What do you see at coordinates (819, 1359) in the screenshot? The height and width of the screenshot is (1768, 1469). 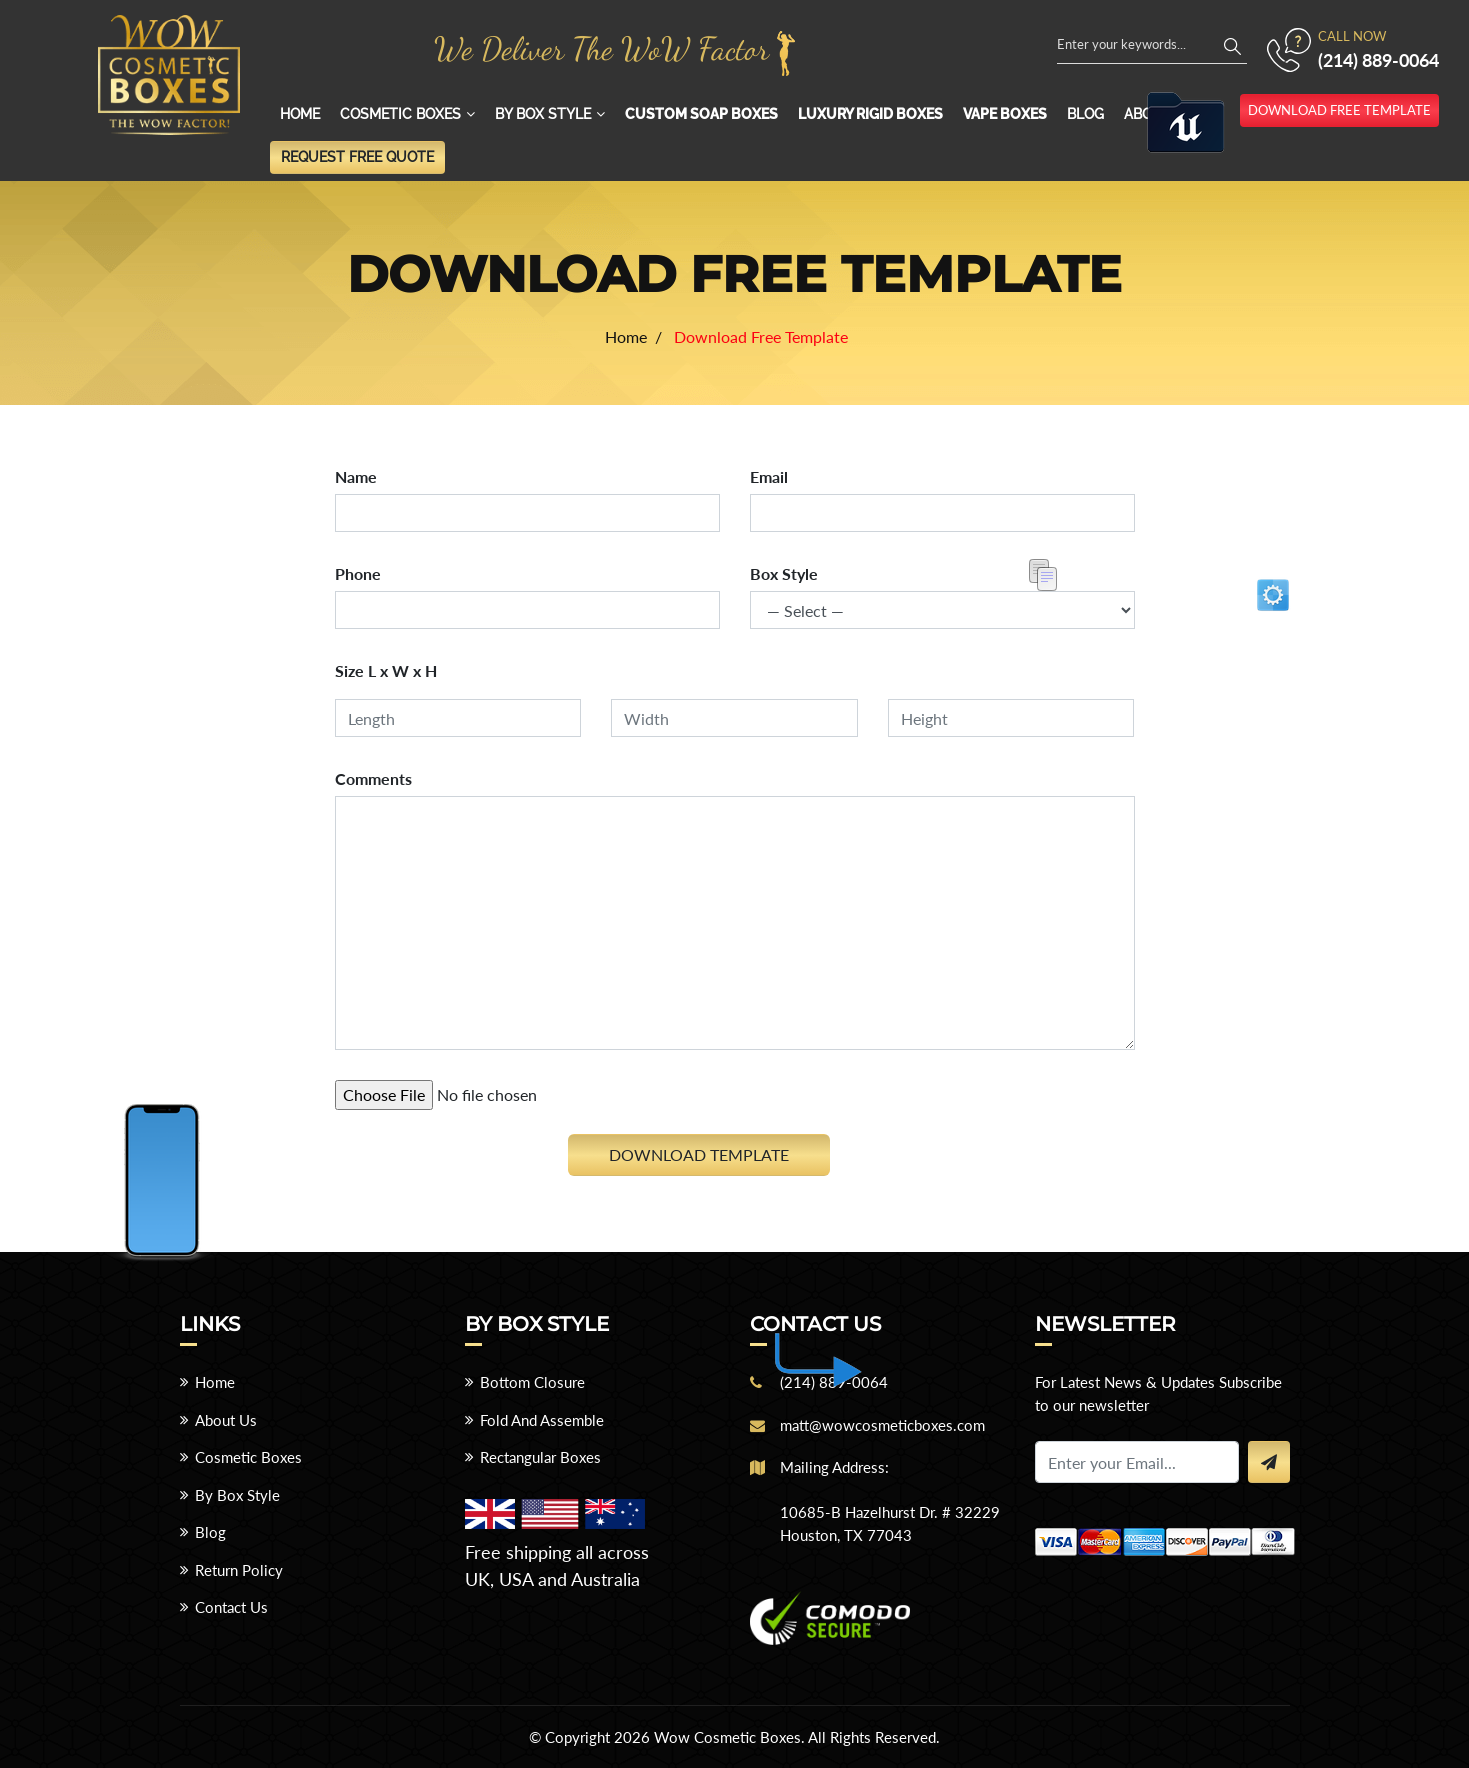 I see `forward an email message` at bounding box center [819, 1359].